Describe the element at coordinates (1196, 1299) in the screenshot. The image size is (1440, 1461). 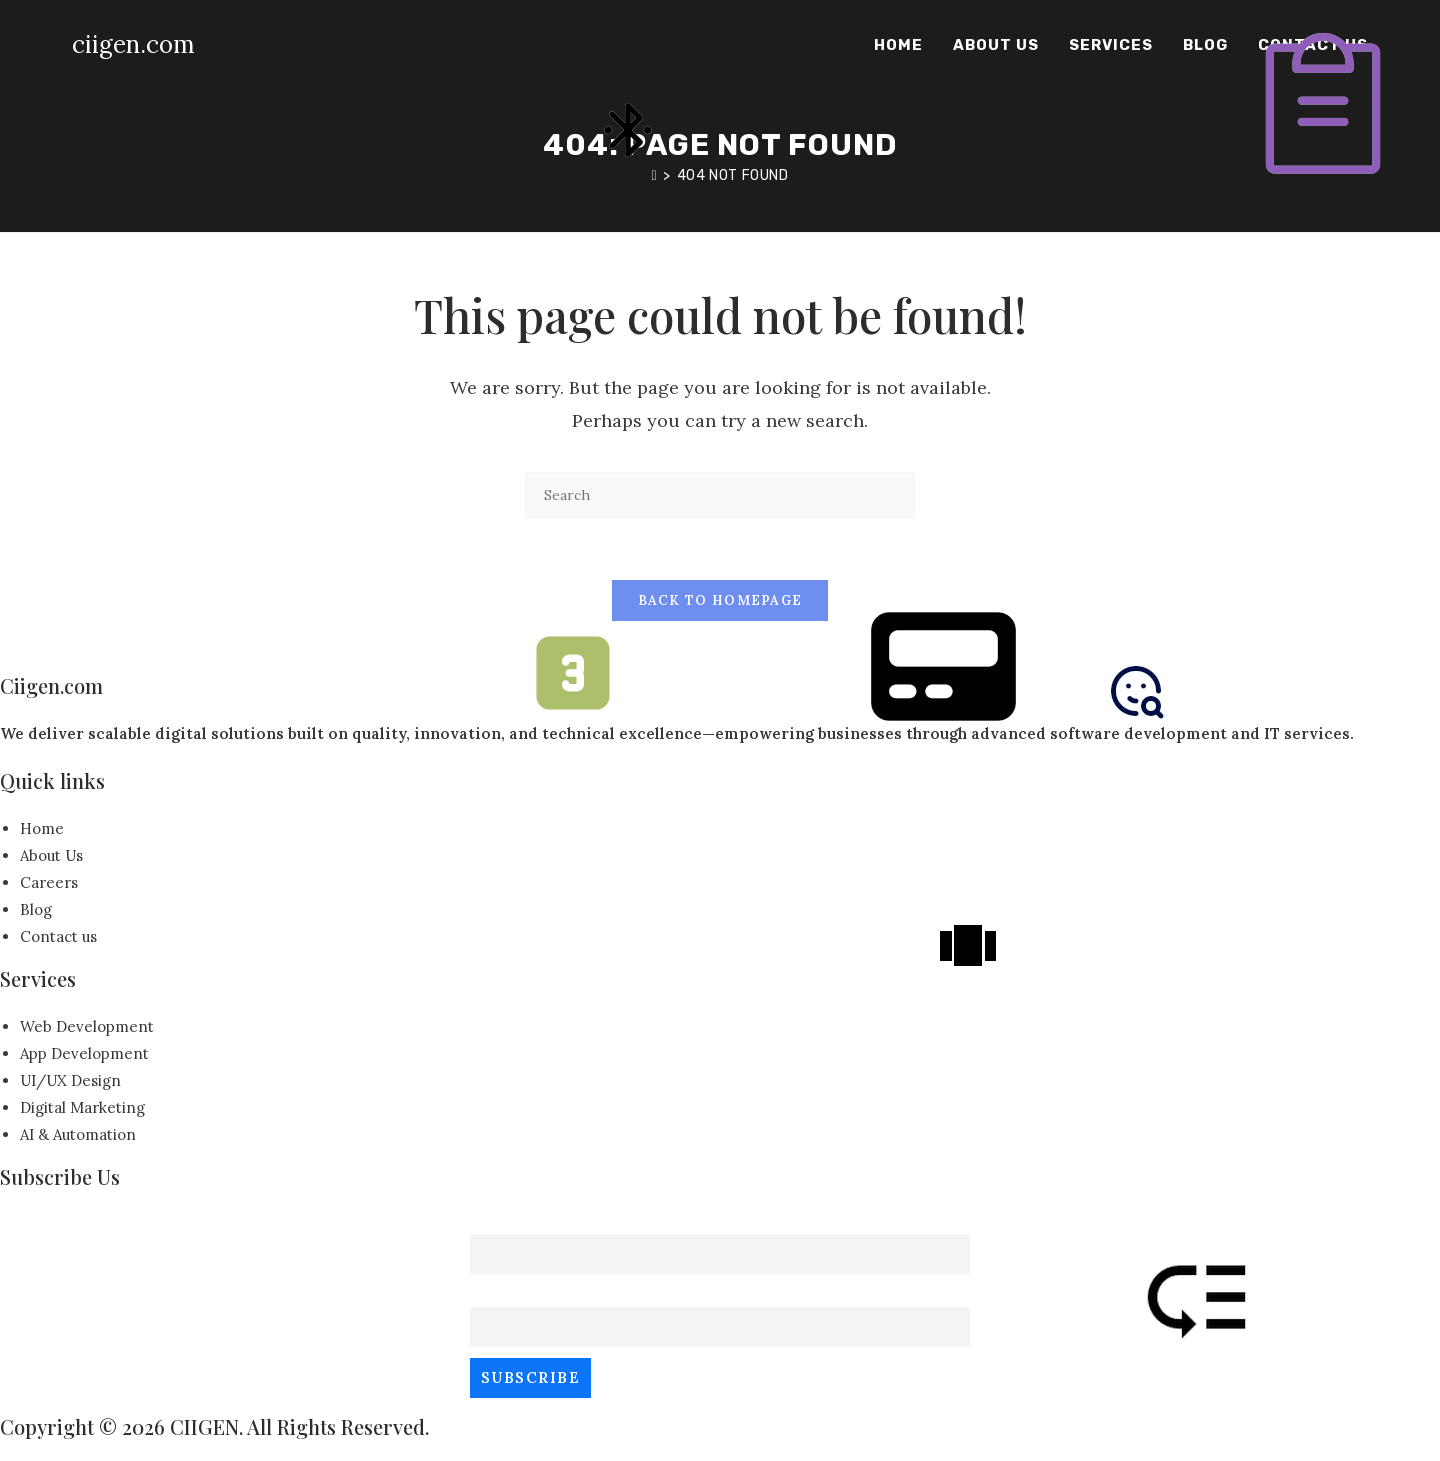
I see `move item to lower priority in a list` at that location.